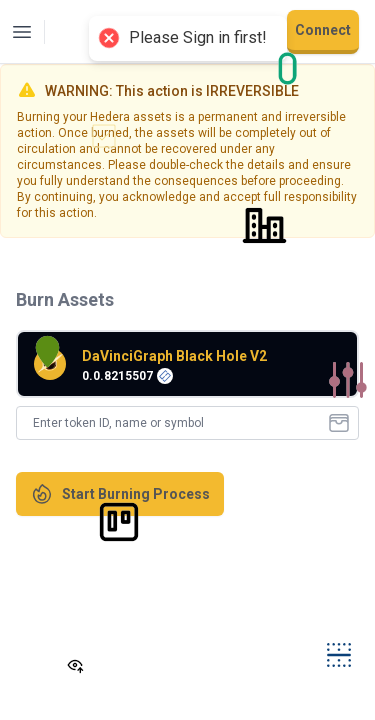 This screenshot has height=720, width=375. Describe the element at coordinates (47, 351) in the screenshot. I see `mark a location on the map` at that location.